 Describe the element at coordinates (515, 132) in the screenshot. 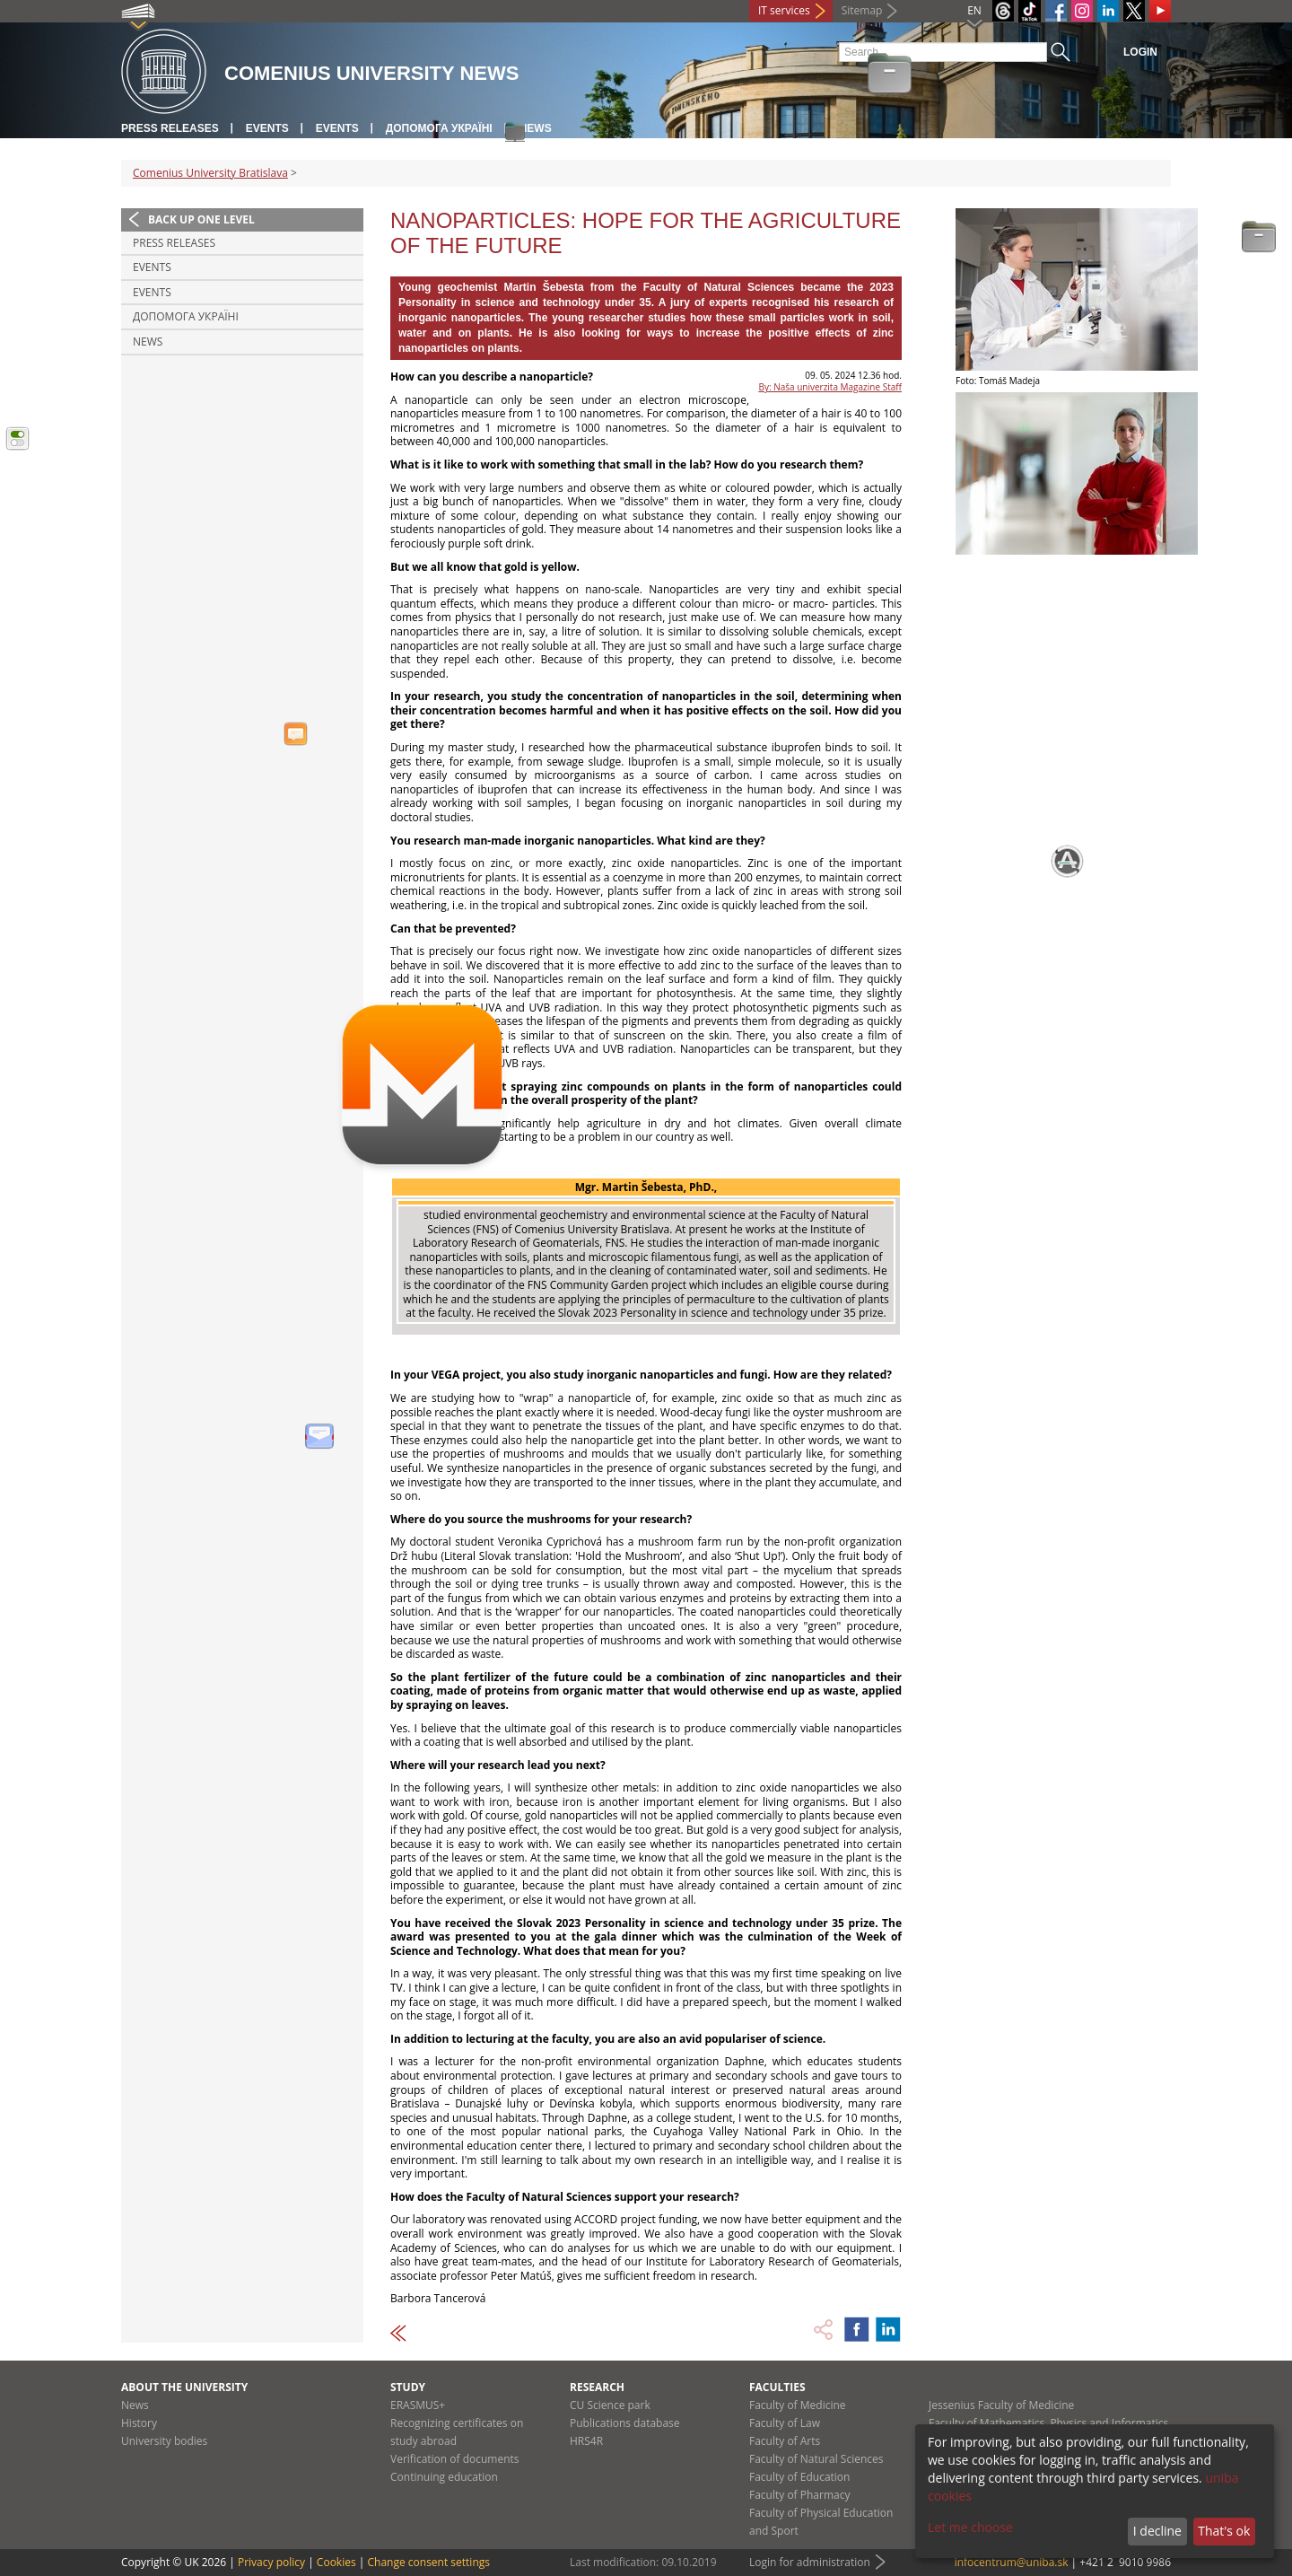

I see `access files stored on a remote server` at that location.